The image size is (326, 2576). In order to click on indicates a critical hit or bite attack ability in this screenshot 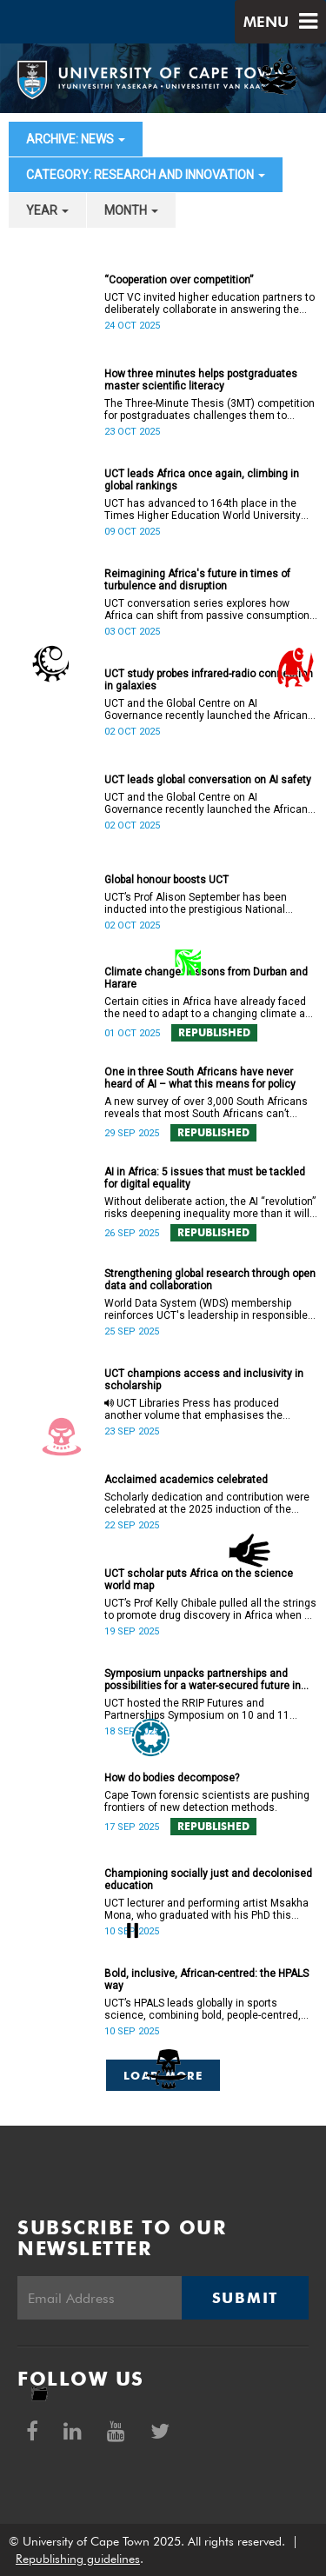, I will do `click(167, 2069)`.